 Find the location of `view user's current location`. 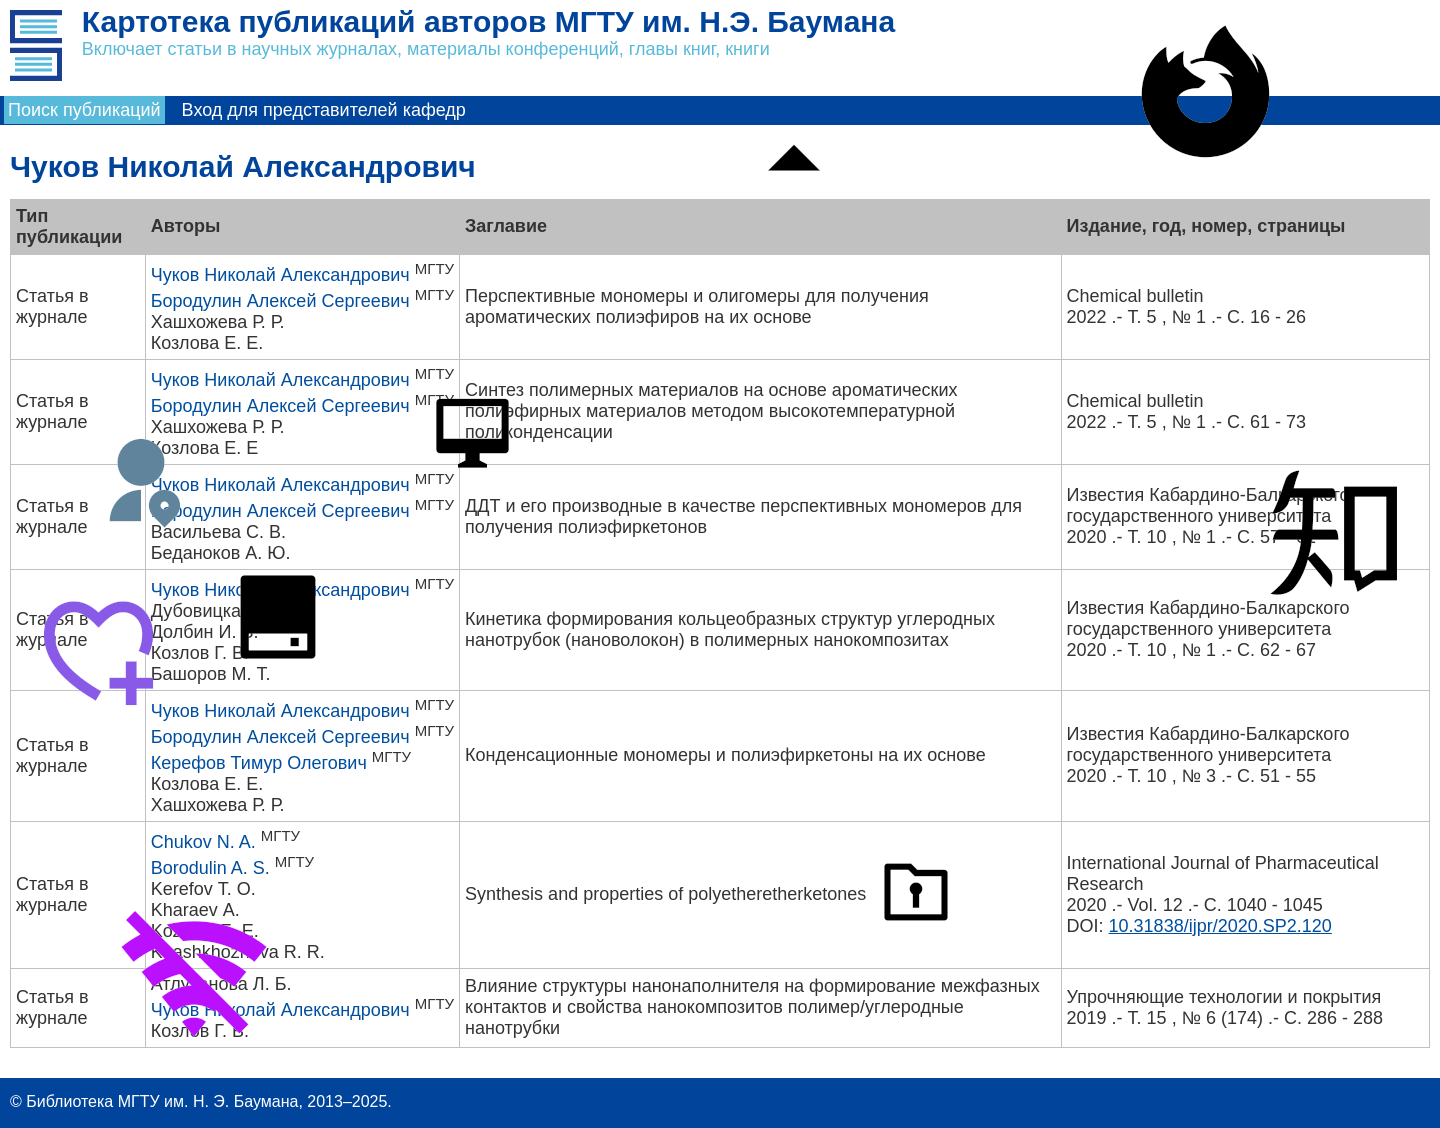

view user's current location is located at coordinates (141, 482).